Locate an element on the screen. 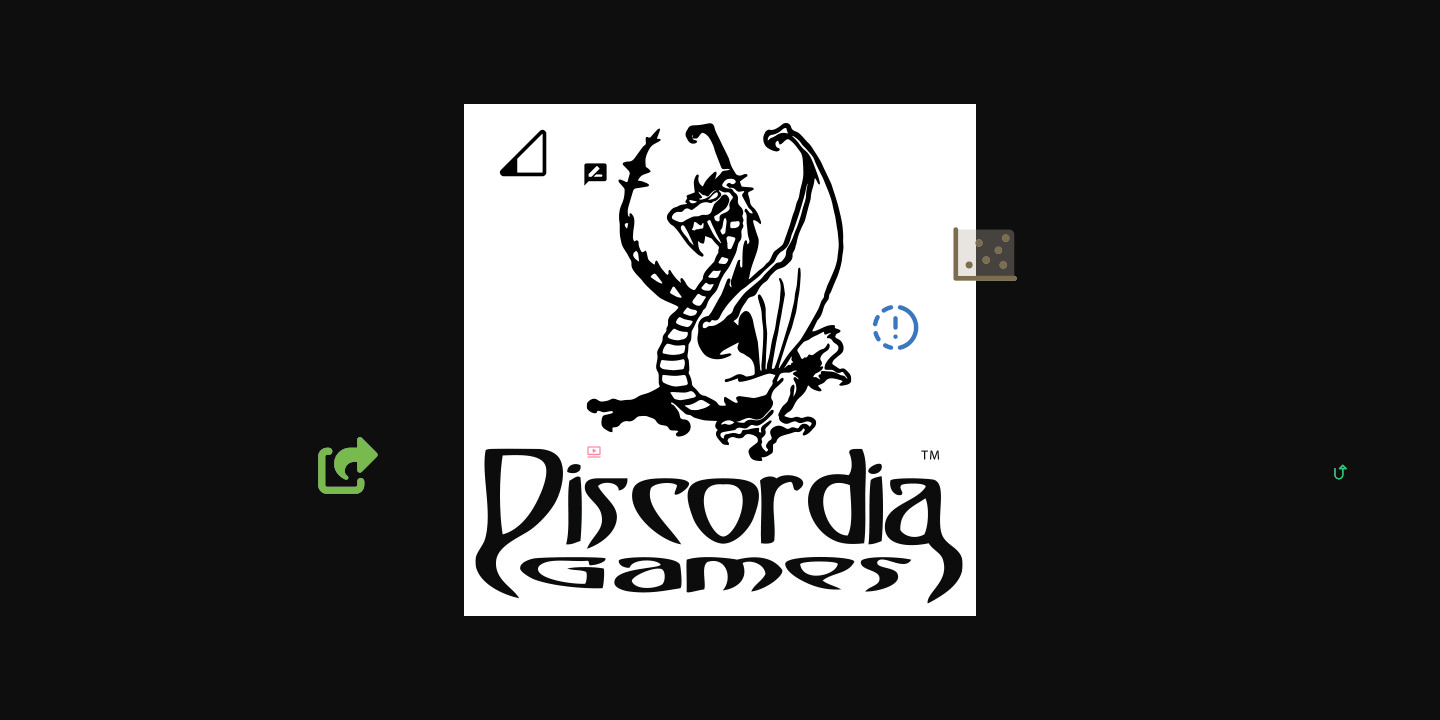 The image size is (1440, 720). indicates weak cellular signal strength is located at coordinates (527, 155).